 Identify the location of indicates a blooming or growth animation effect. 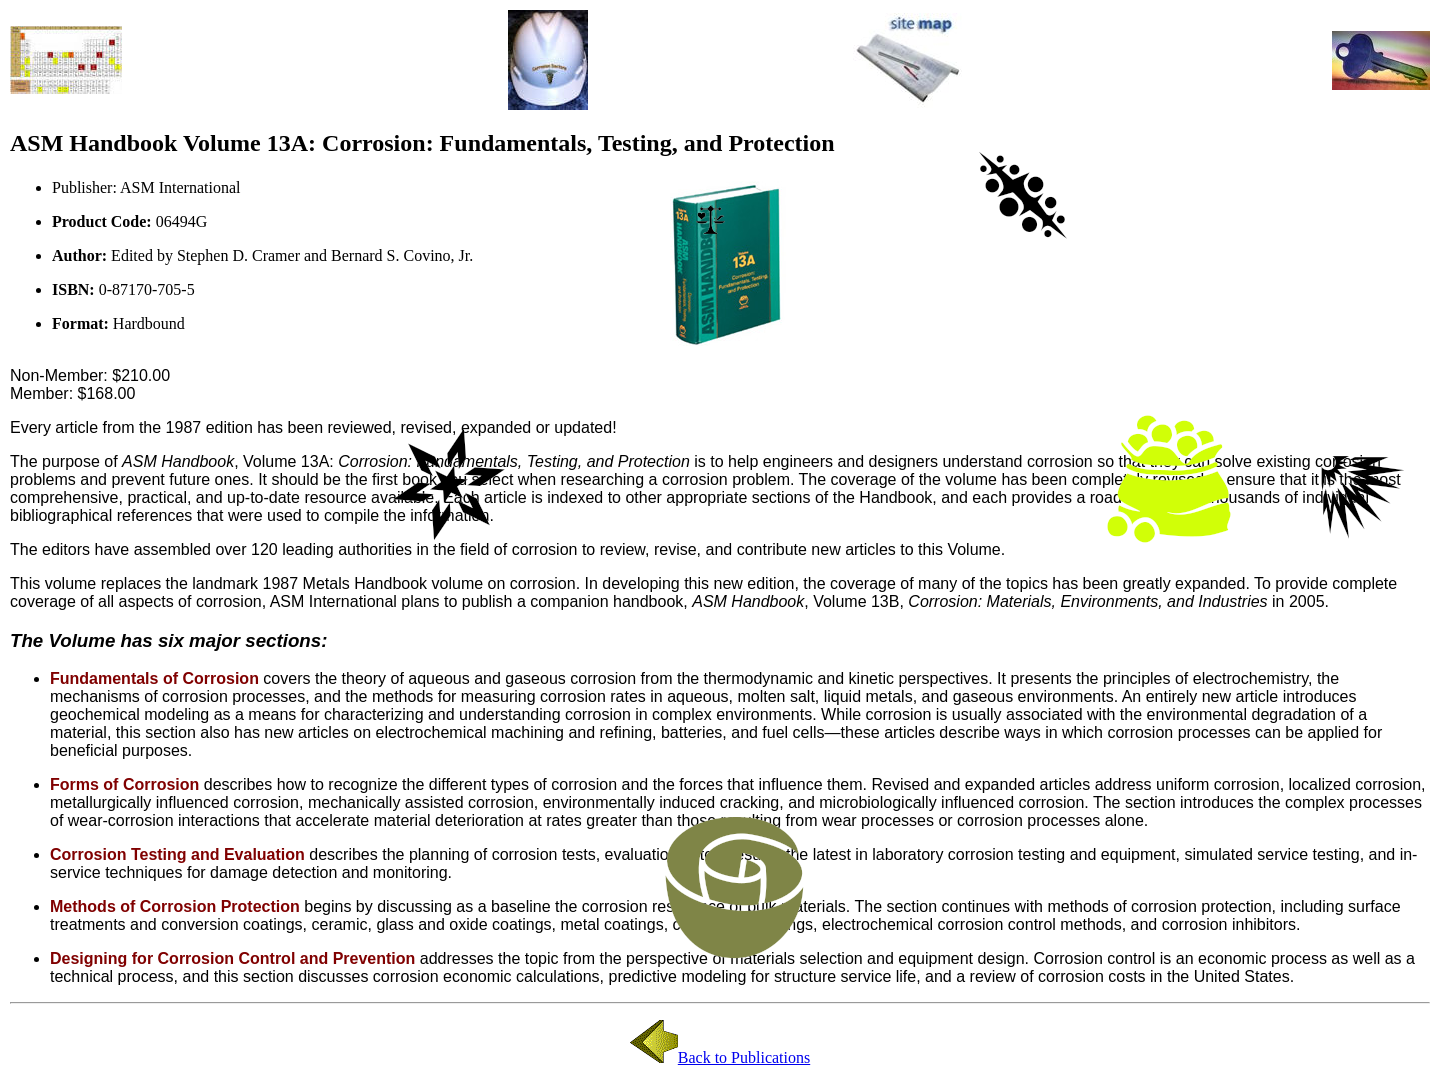
(733, 886).